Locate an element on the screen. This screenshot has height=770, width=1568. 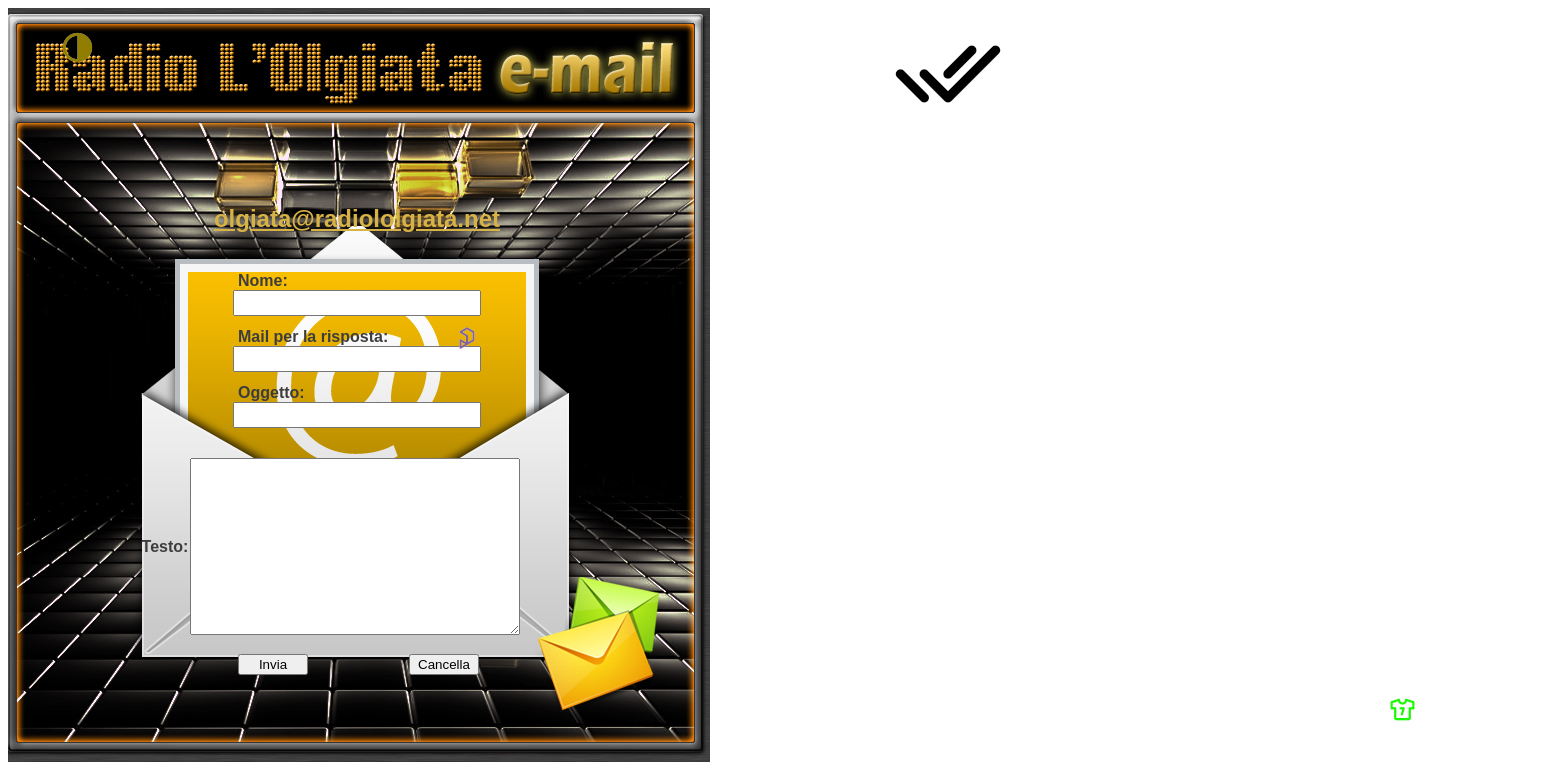
adjust screen brightness is located at coordinates (77, 47).